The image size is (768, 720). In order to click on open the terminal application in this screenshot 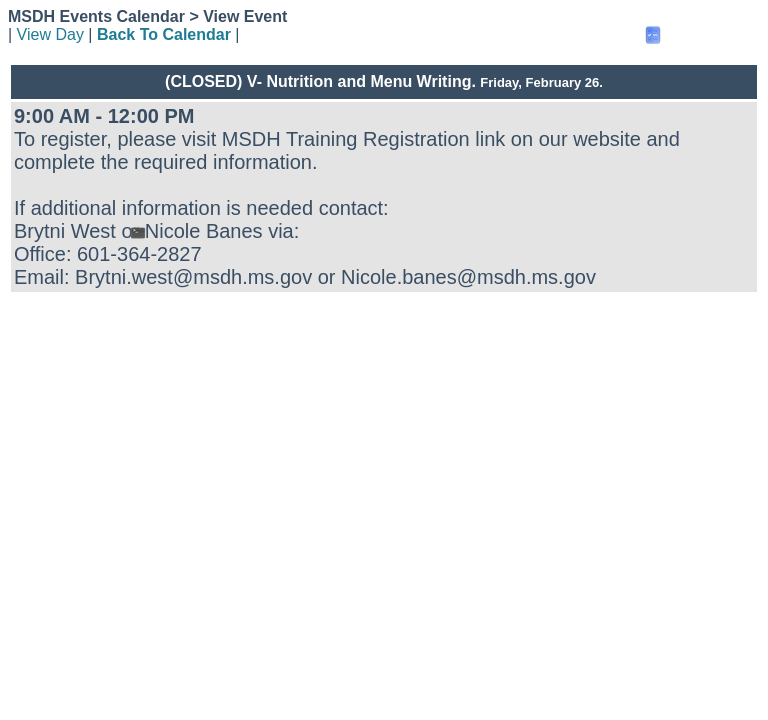, I will do `click(138, 233)`.